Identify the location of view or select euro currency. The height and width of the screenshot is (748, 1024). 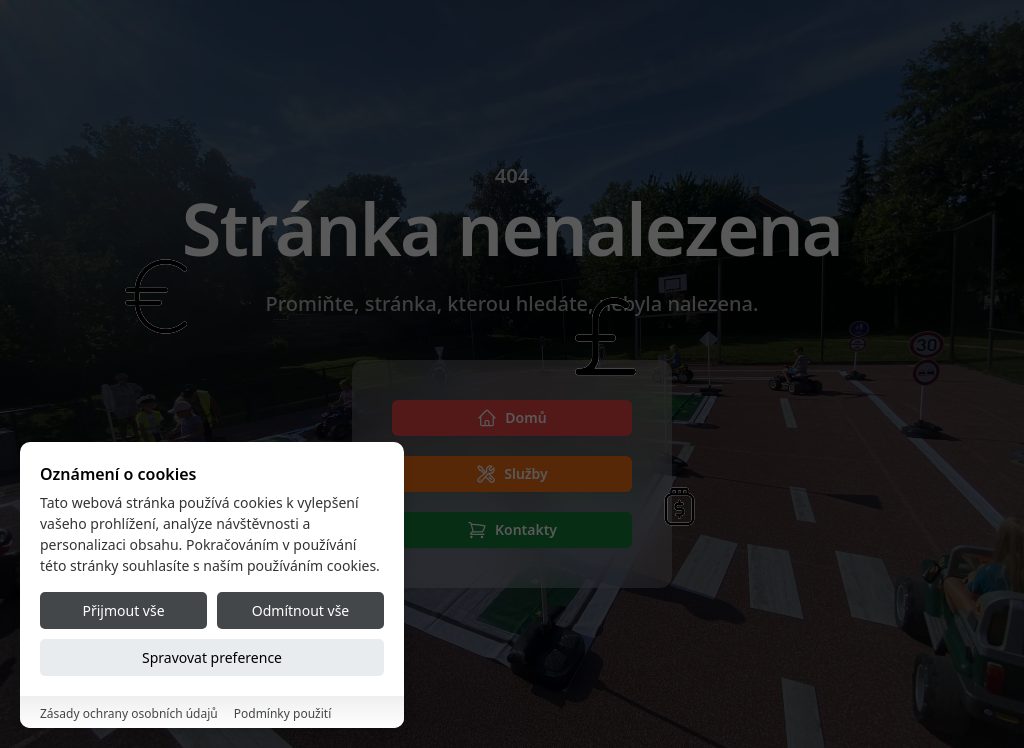
(162, 296).